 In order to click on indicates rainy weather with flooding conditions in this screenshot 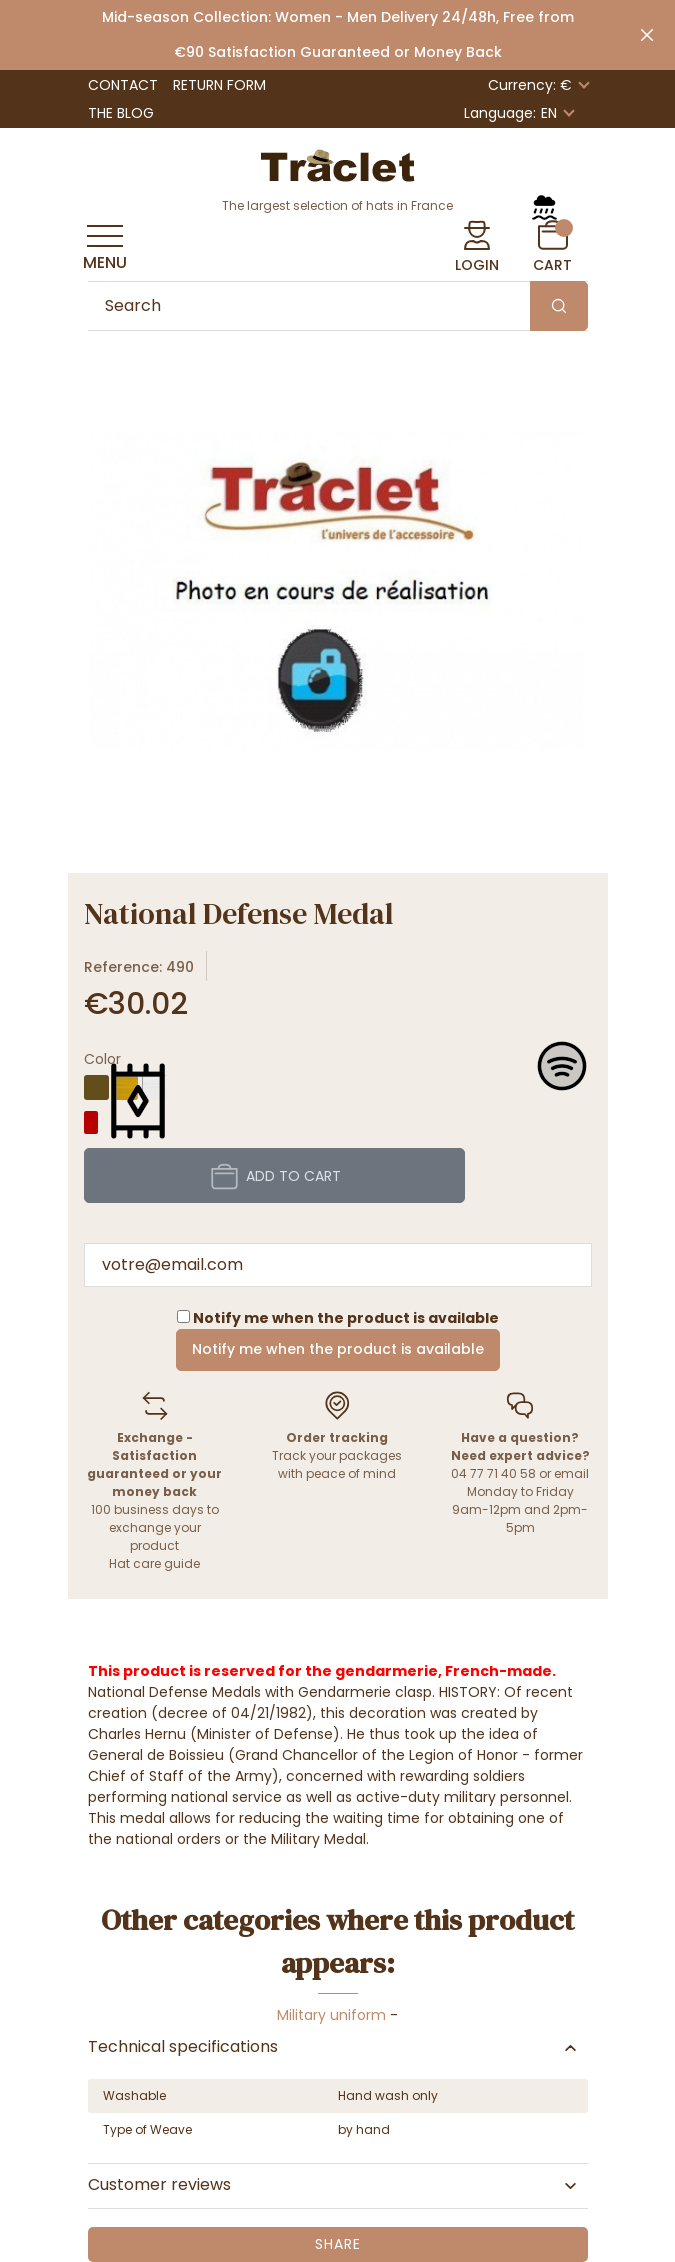, I will do `click(544, 207)`.